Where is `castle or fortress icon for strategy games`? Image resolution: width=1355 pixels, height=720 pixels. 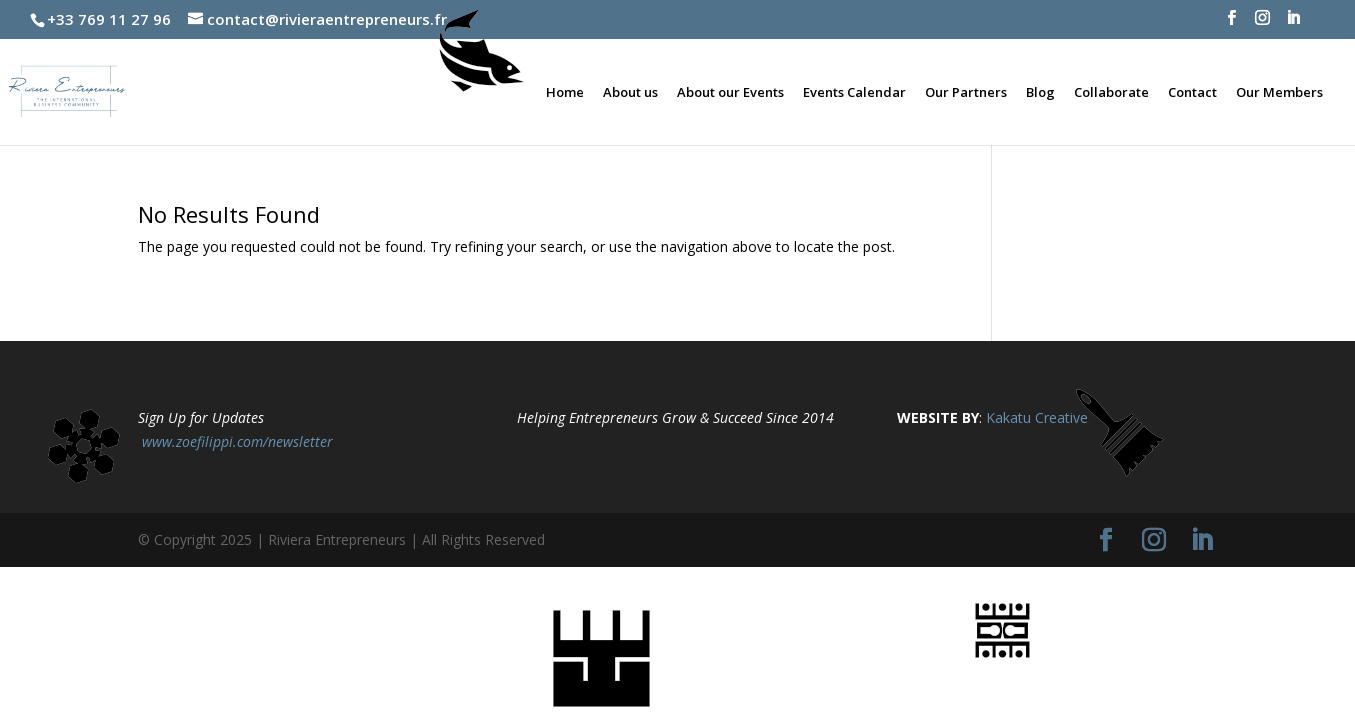
castle or fortress icon for strategy games is located at coordinates (601, 658).